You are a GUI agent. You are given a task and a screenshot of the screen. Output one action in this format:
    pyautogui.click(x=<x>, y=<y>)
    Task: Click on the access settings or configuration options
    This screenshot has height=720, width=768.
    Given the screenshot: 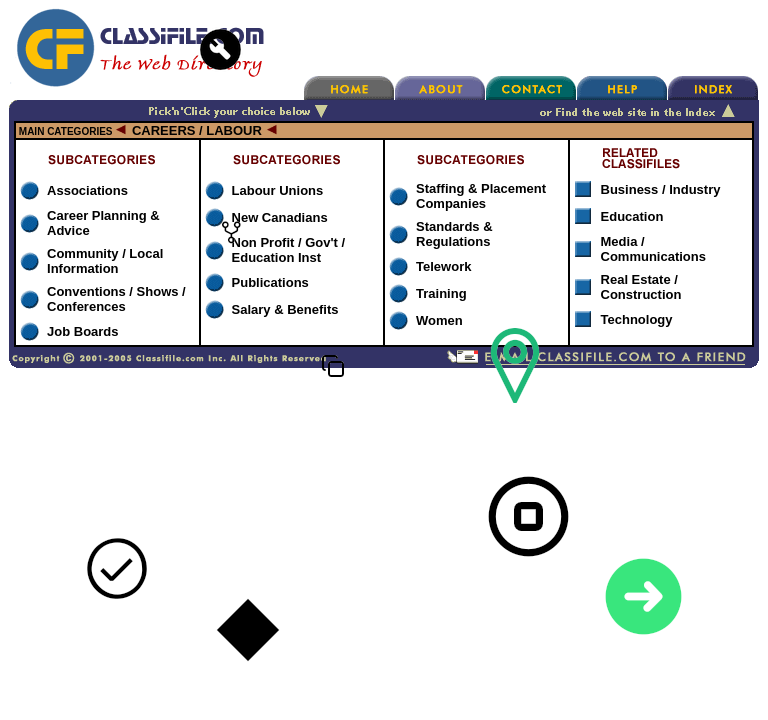 What is the action you would take?
    pyautogui.click(x=220, y=49)
    